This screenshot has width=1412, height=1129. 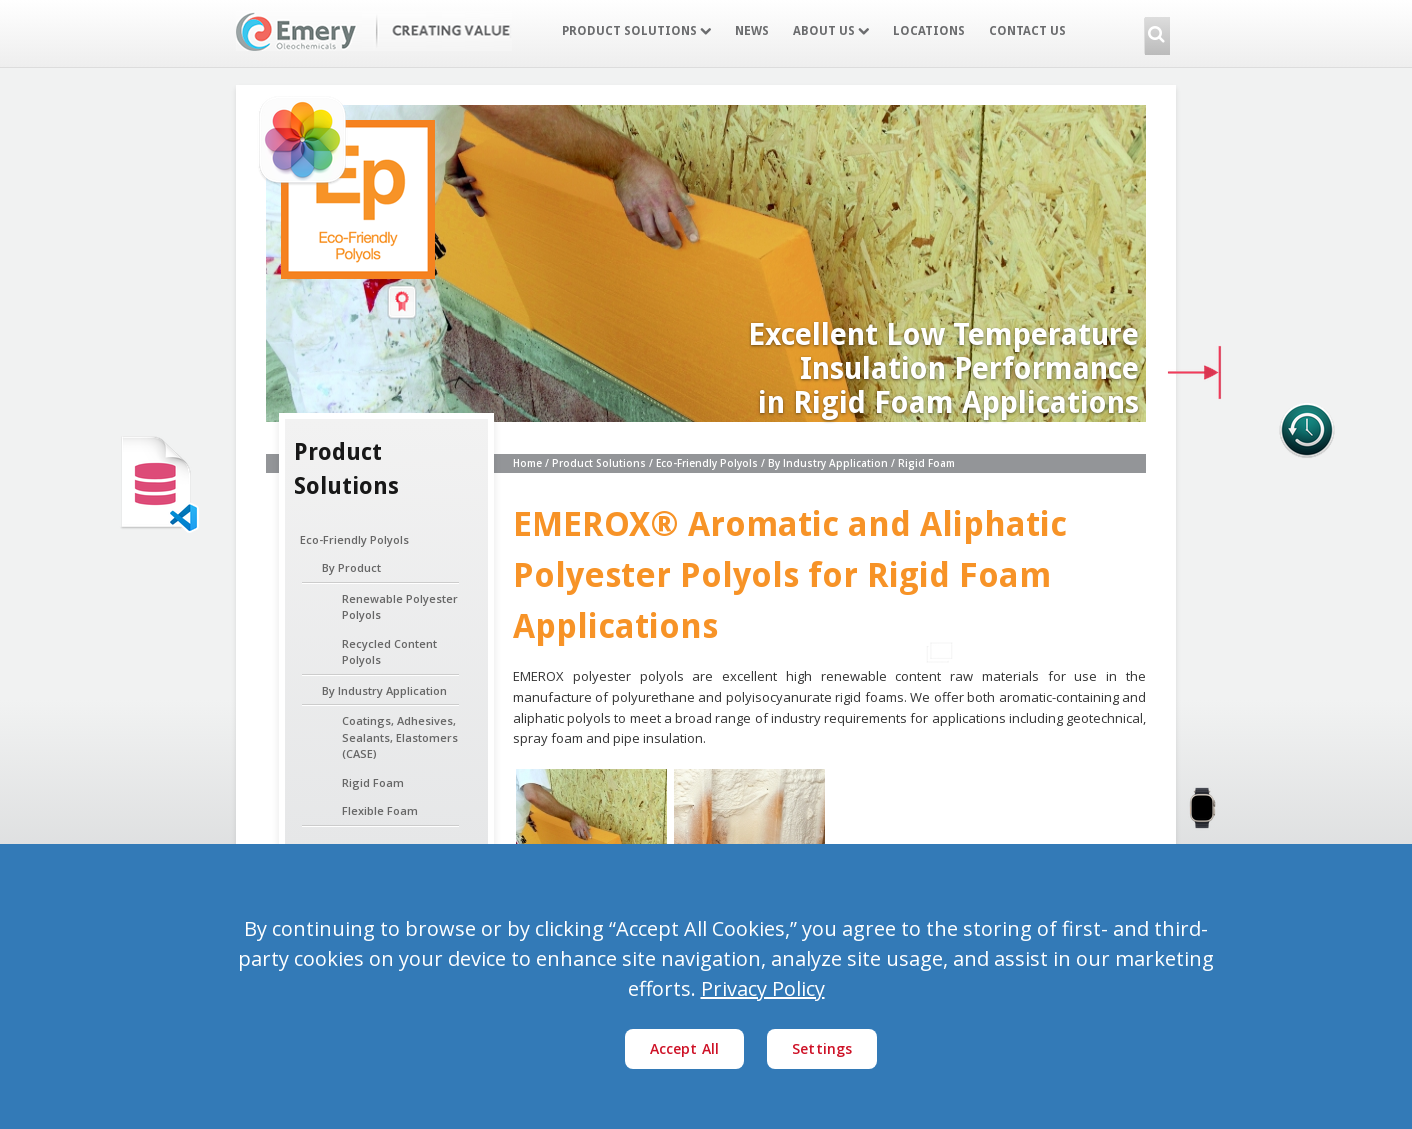 I want to click on pkcs7 certificate bundle file, so click(x=402, y=302).